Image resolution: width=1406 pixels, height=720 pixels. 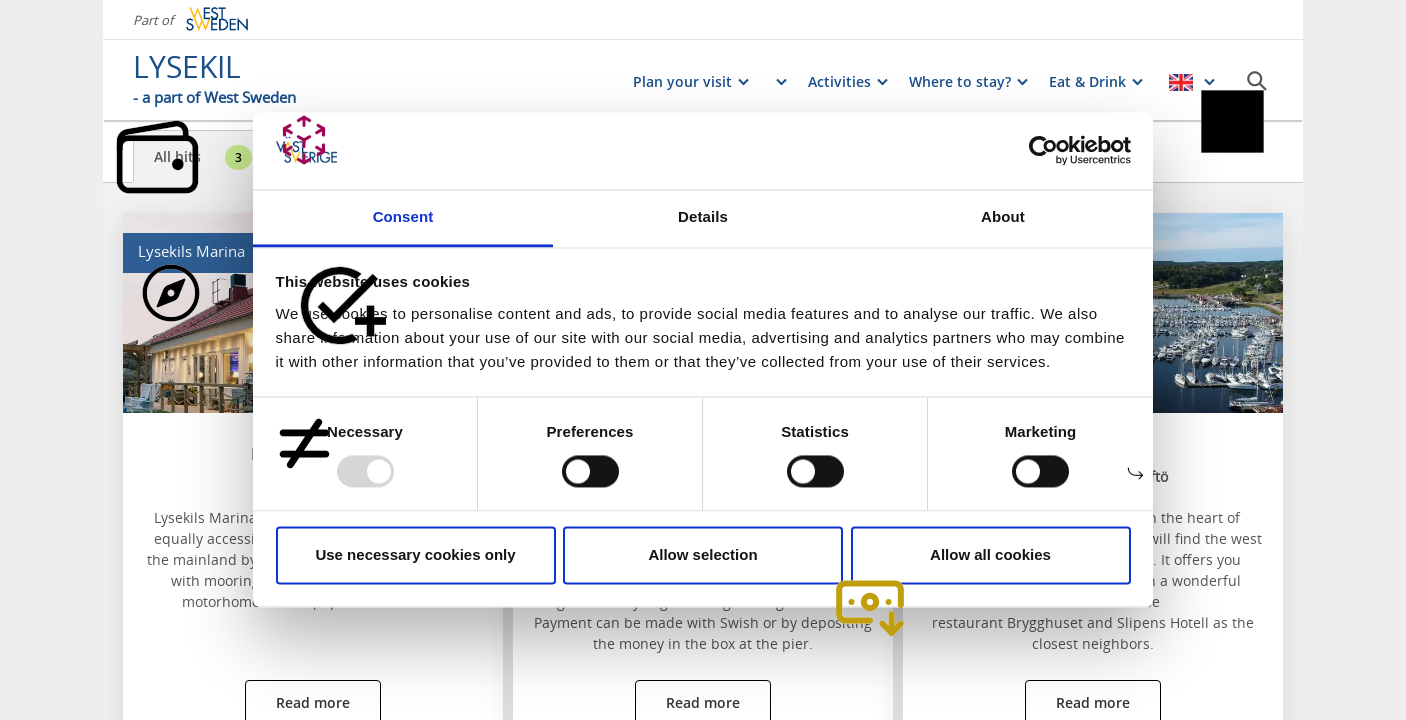 What do you see at coordinates (1232, 121) in the screenshot?
I see `stop media playback` at bounding box center [1232, 121].